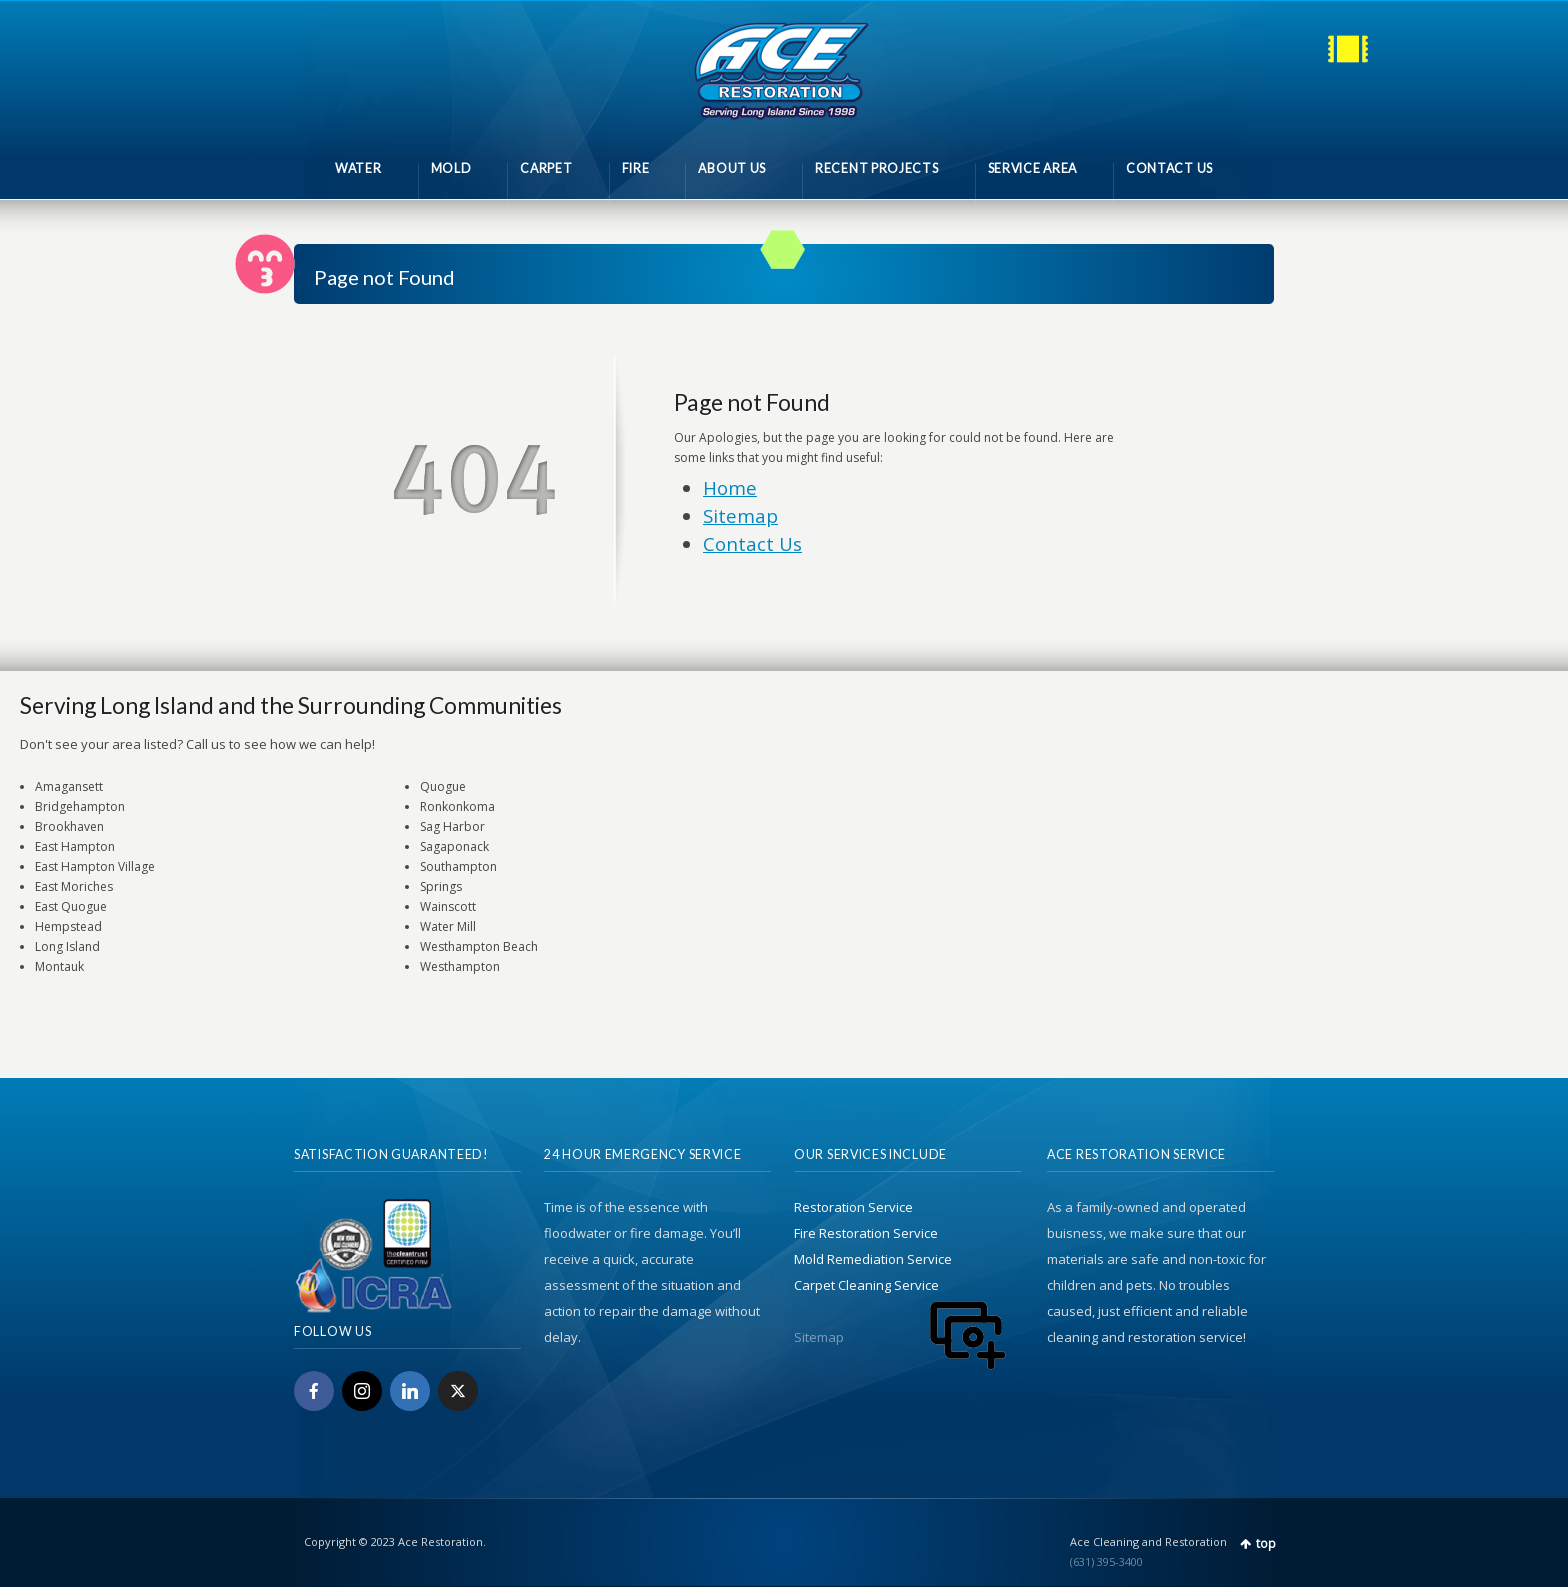  Describe the element at coordinates (308, 1282) in the screenshot. I see `indicates unverified status or identity` at that location.